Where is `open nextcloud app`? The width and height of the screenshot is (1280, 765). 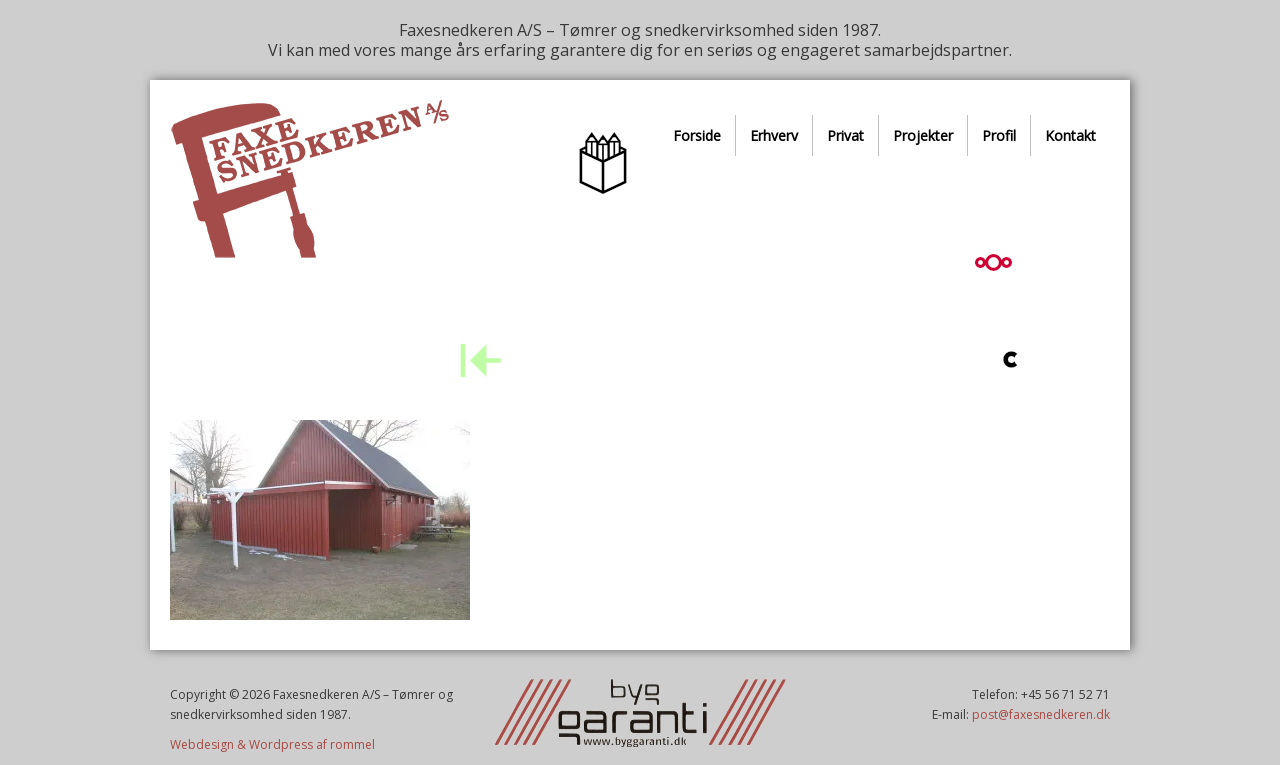 open nextcloud app is located at coordinates (993, 262).